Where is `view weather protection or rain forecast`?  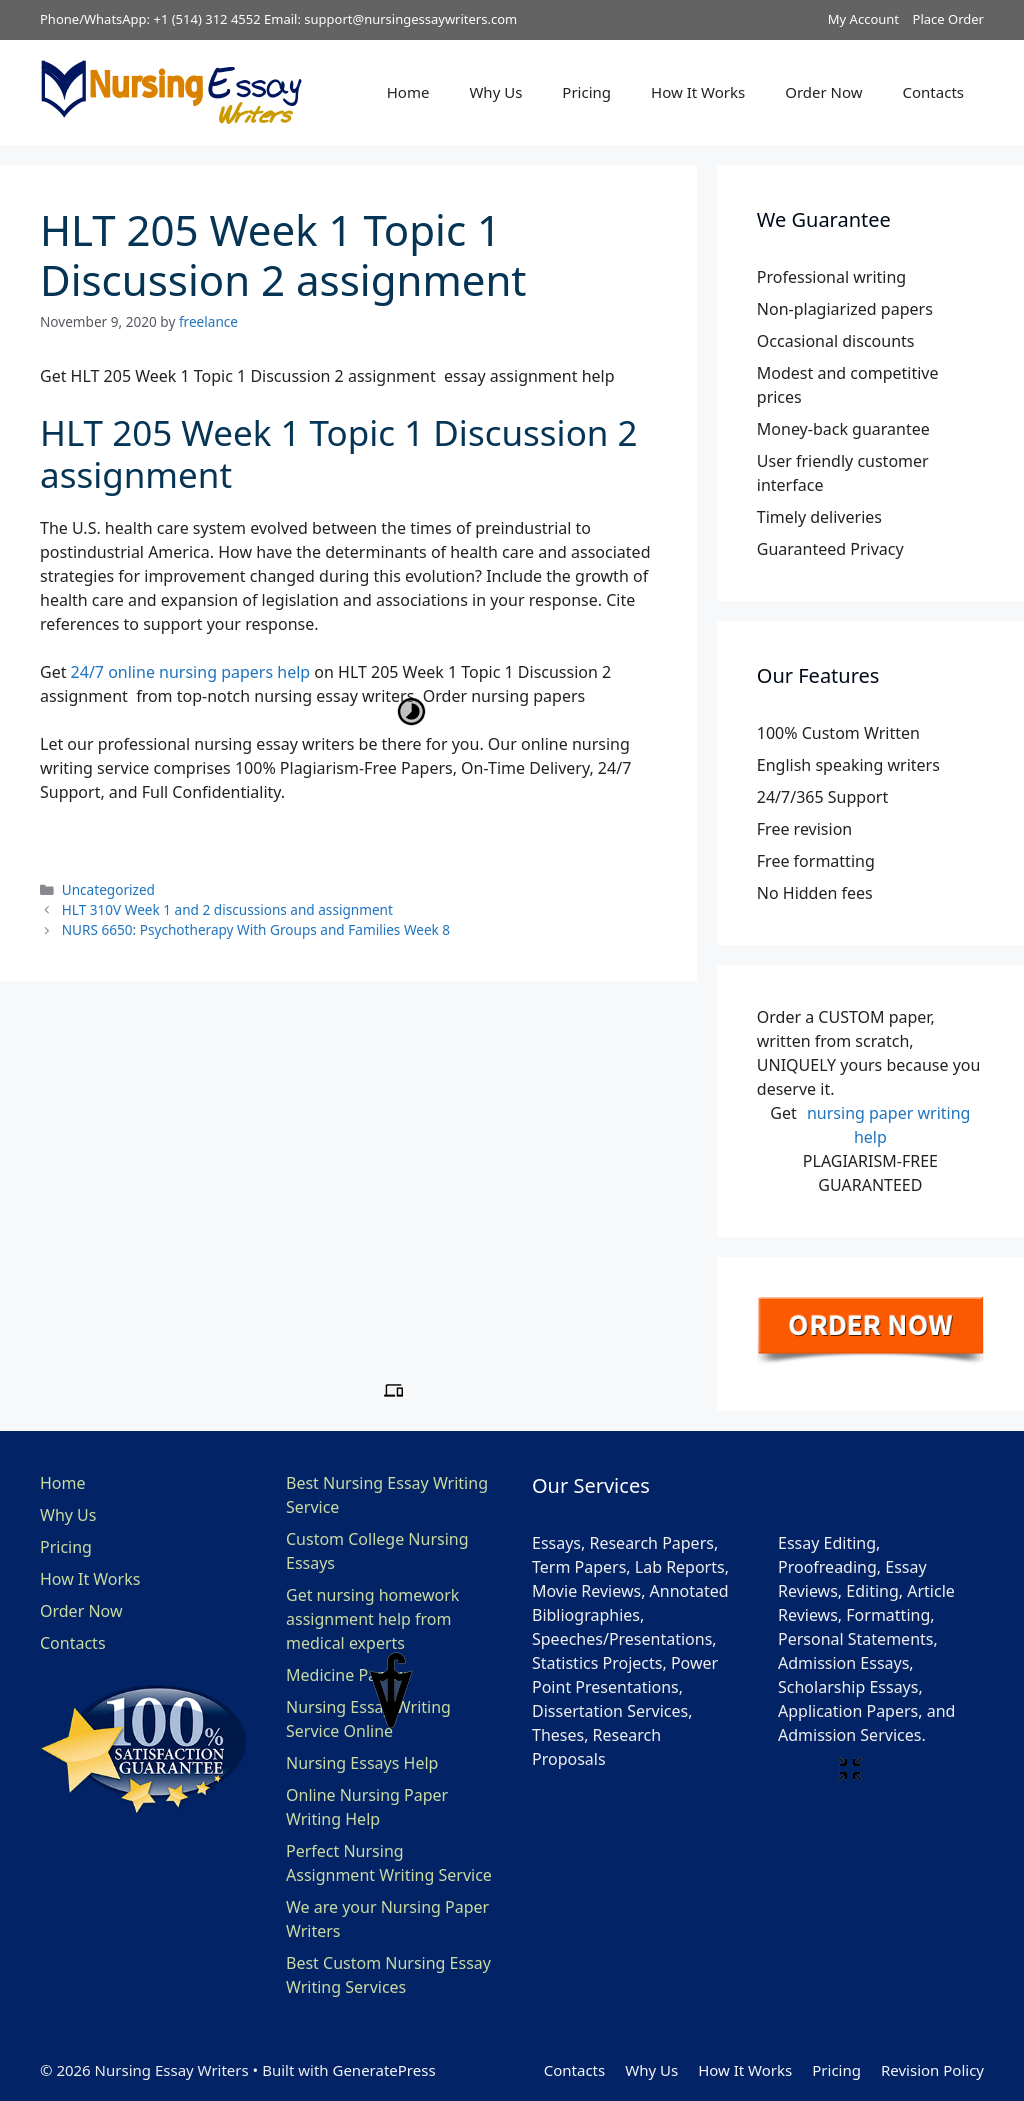 view weather protection or rain forecast is located at coordinates (391, 1692).